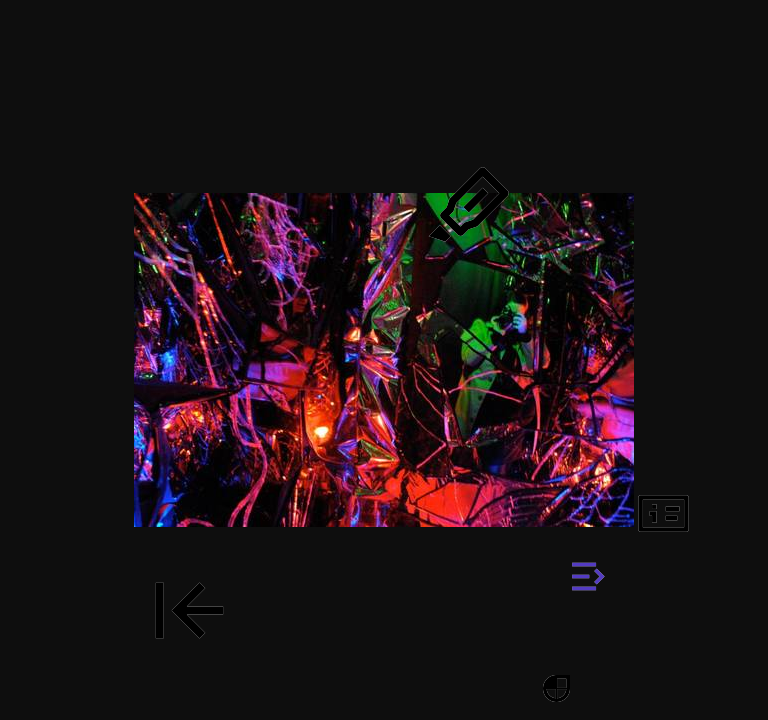 This screenshot has width=768, height=720. What do you see at coordinates (187, 610) in the screenshot?
I see `collapse panel to the left` at bounding box center [187, 610].